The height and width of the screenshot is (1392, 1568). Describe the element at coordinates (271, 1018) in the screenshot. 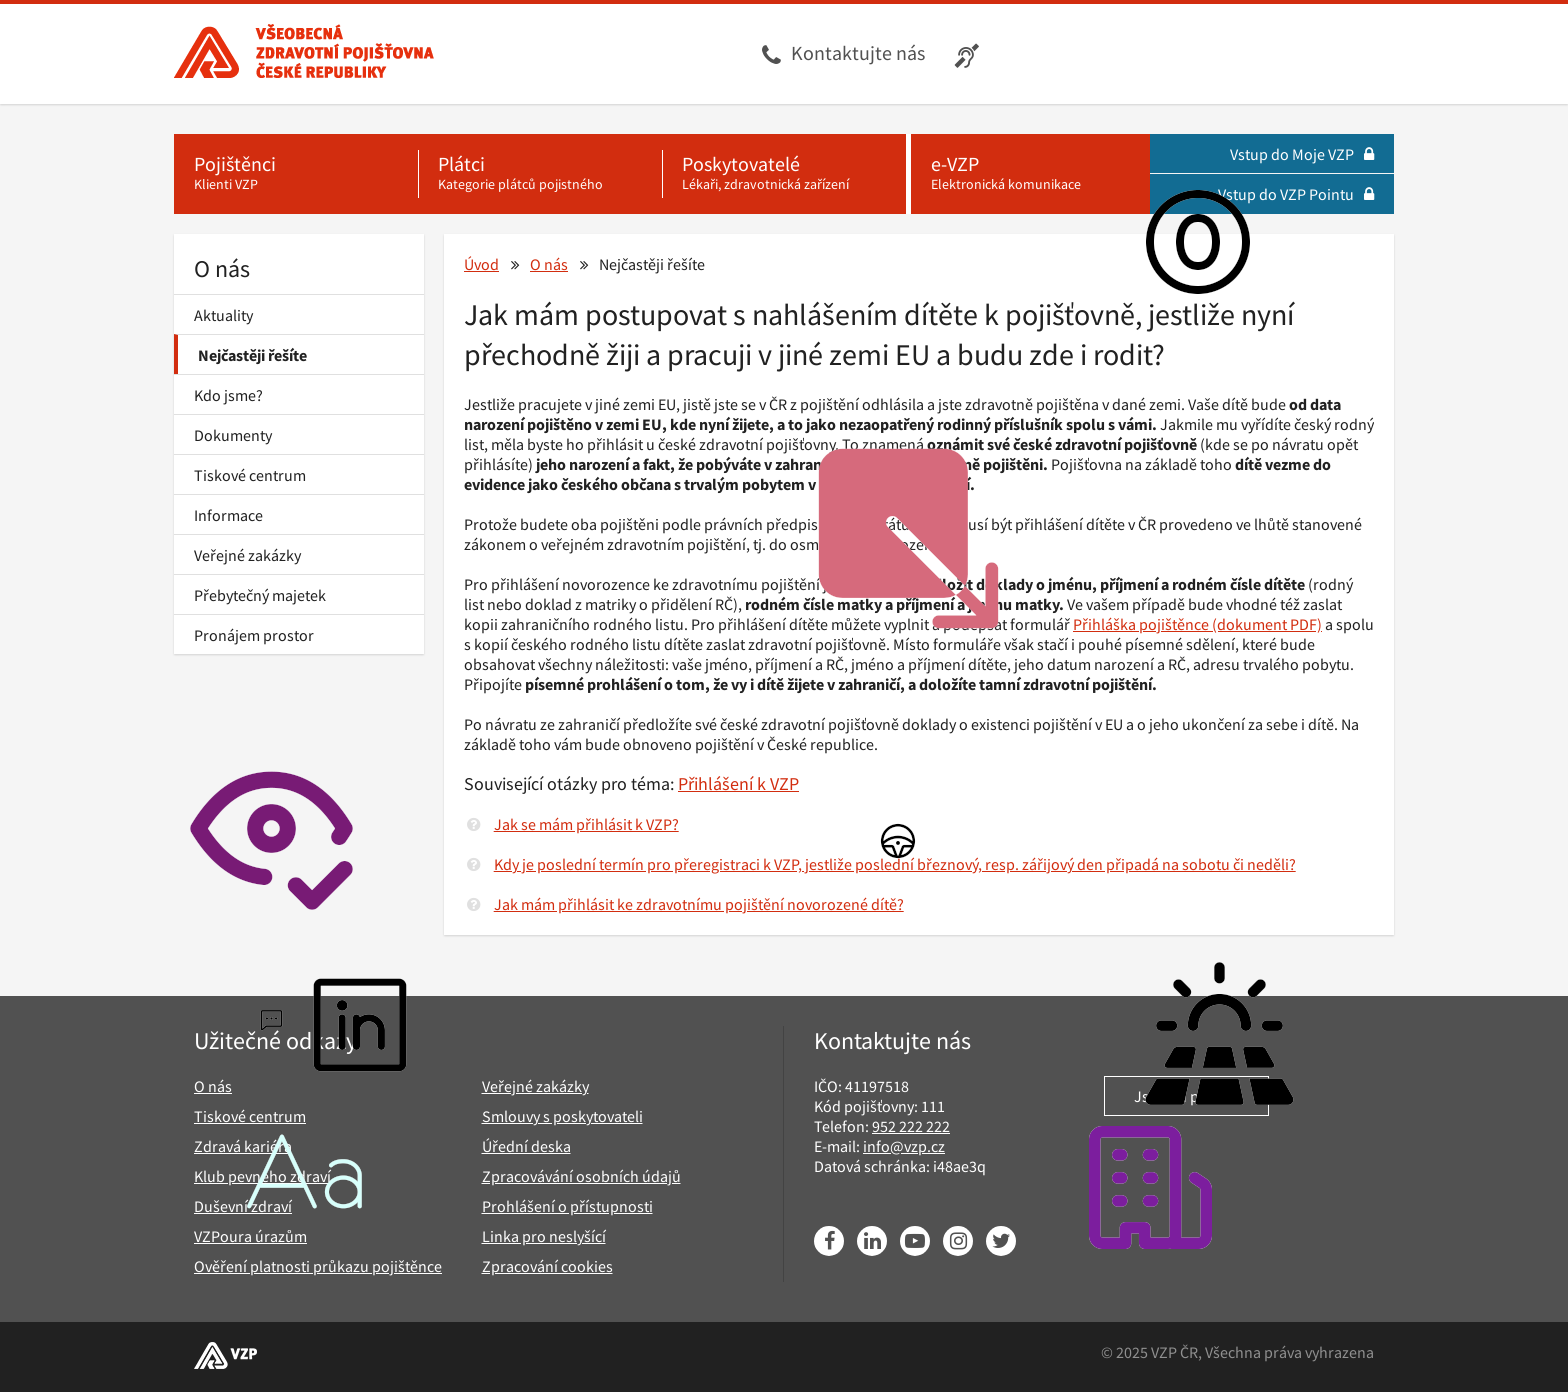

I see `open chat or messaging` at that location.